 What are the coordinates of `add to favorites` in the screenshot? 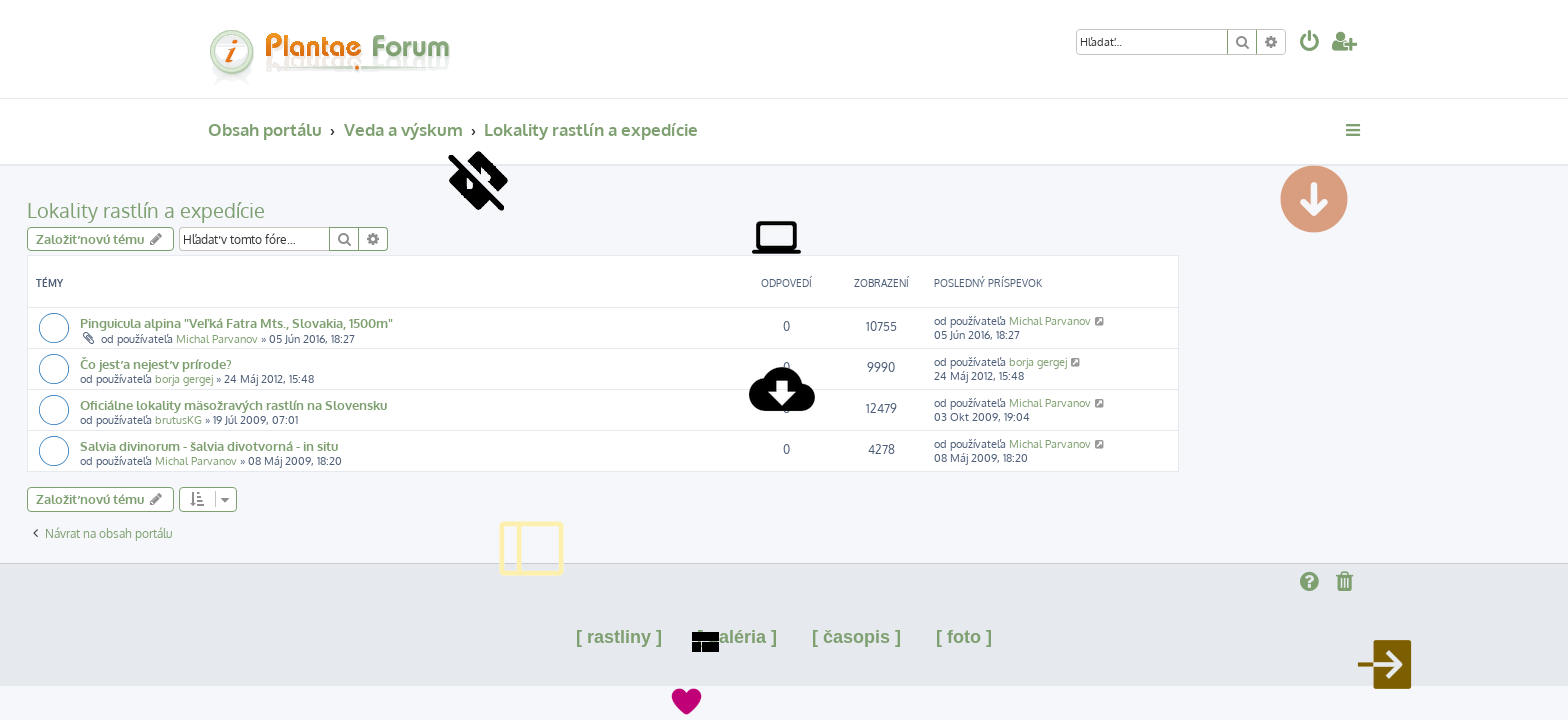 It's located at (686, 701).